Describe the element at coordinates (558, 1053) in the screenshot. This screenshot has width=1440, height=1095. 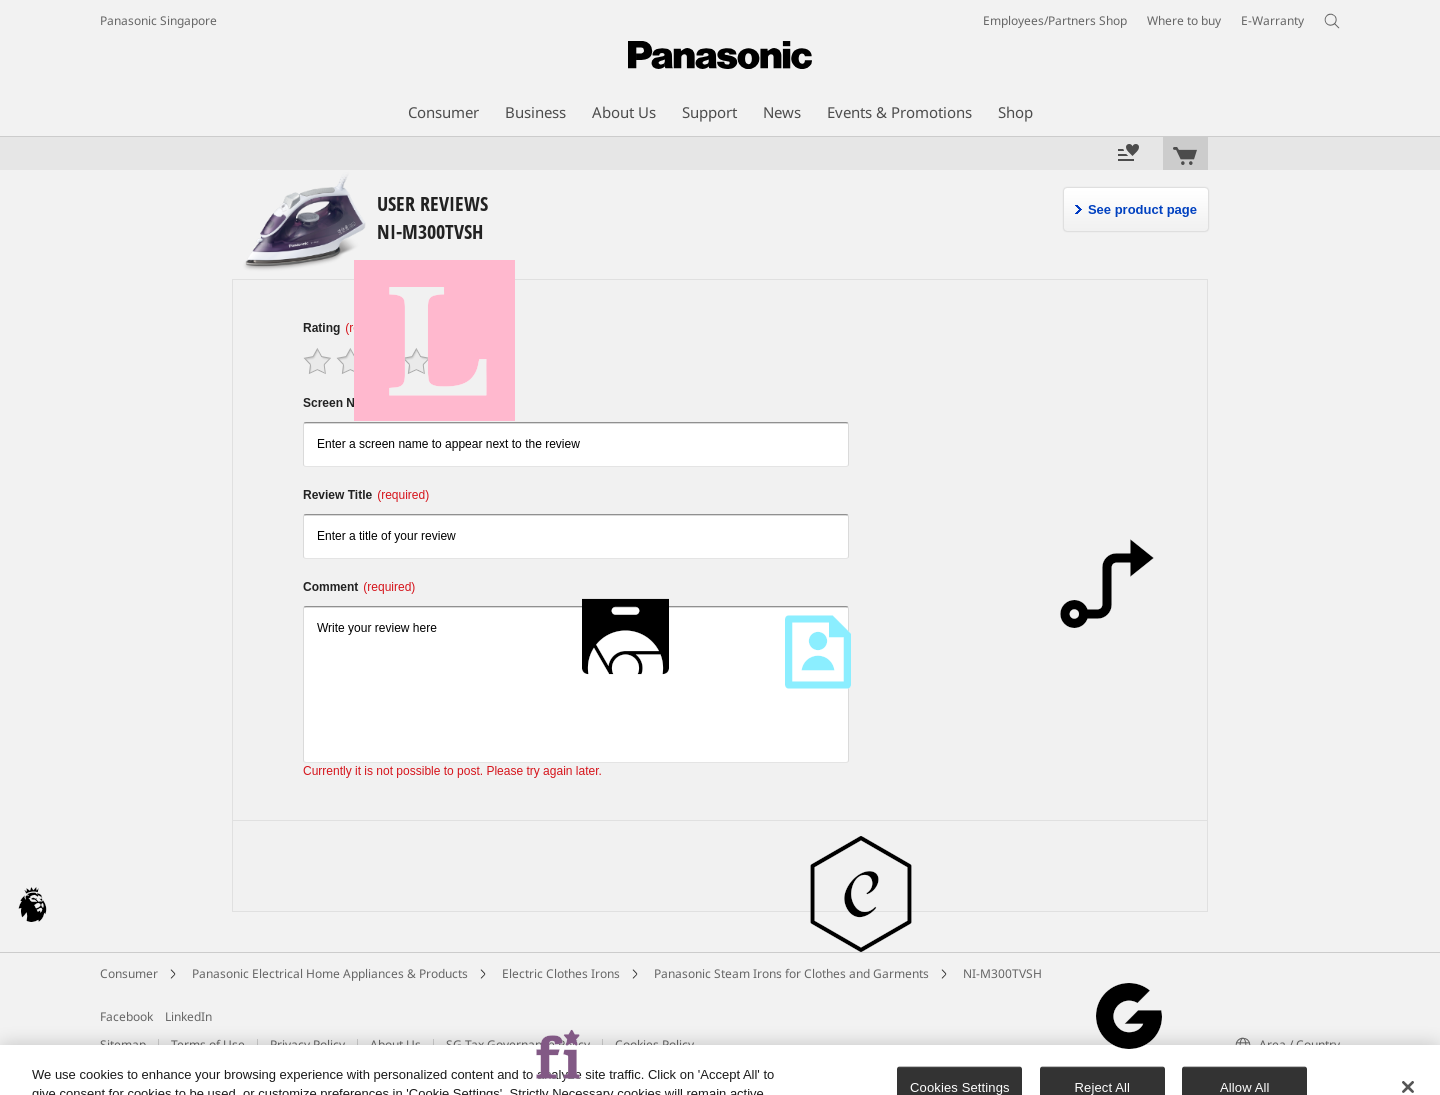
I see `fonticons brand logo` at that location.